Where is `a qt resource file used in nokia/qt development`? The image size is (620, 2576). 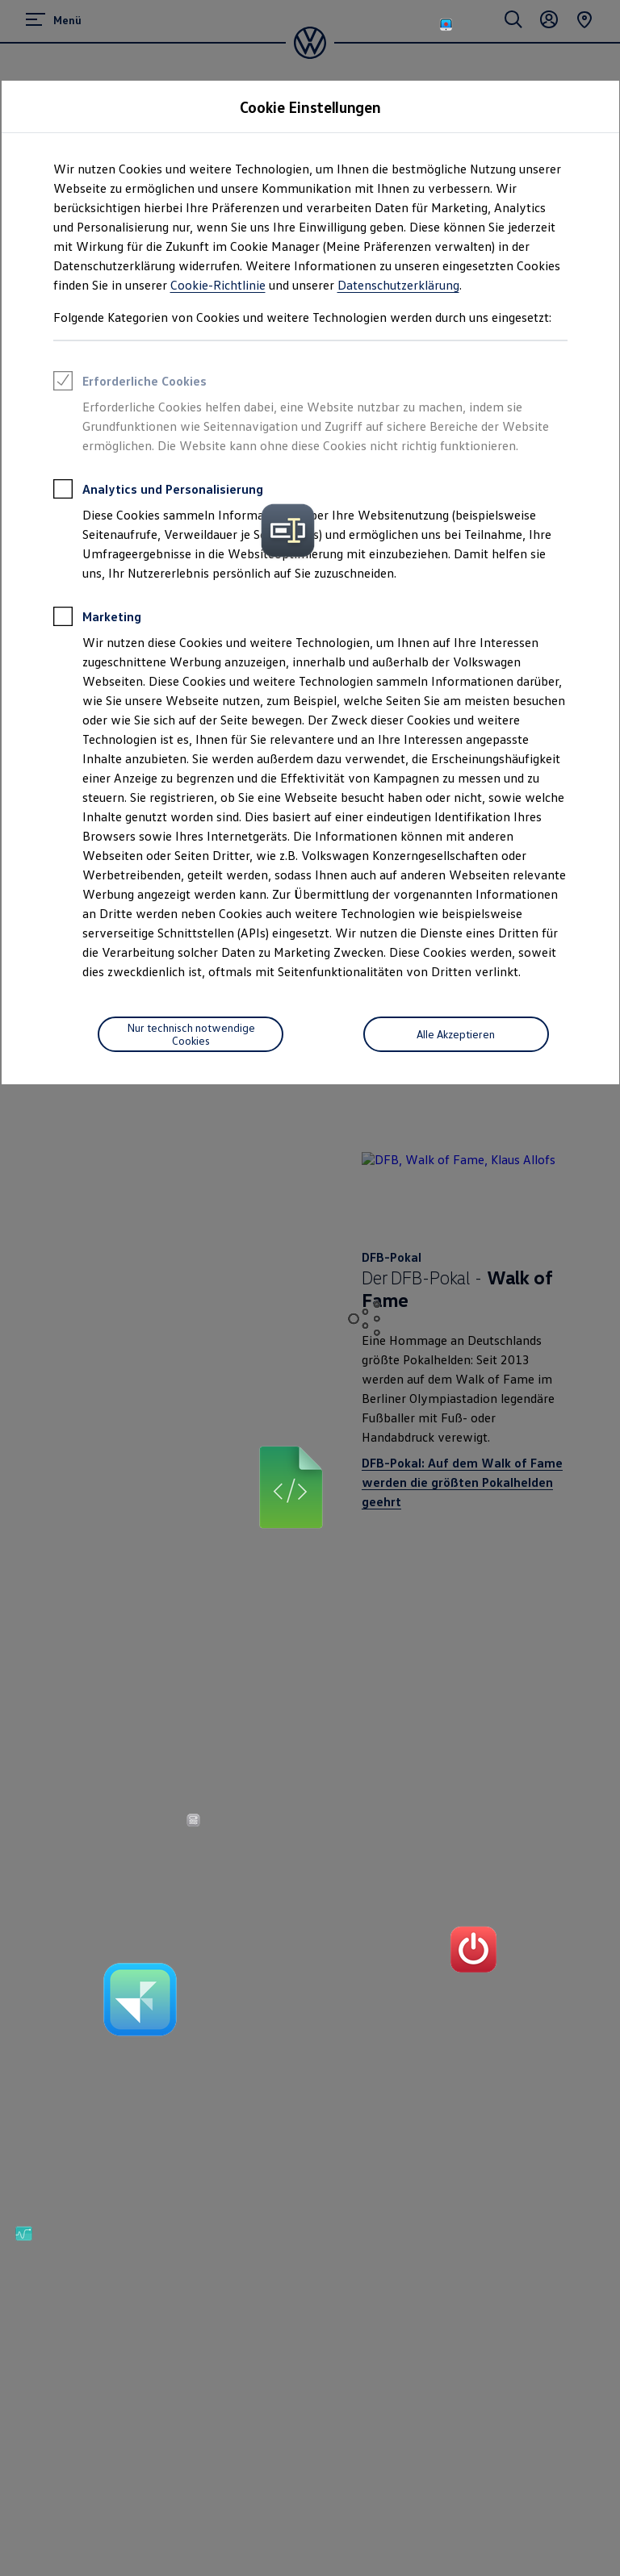 a qt resource file used in nokia/qt development is located at coordinates (291, 1488).